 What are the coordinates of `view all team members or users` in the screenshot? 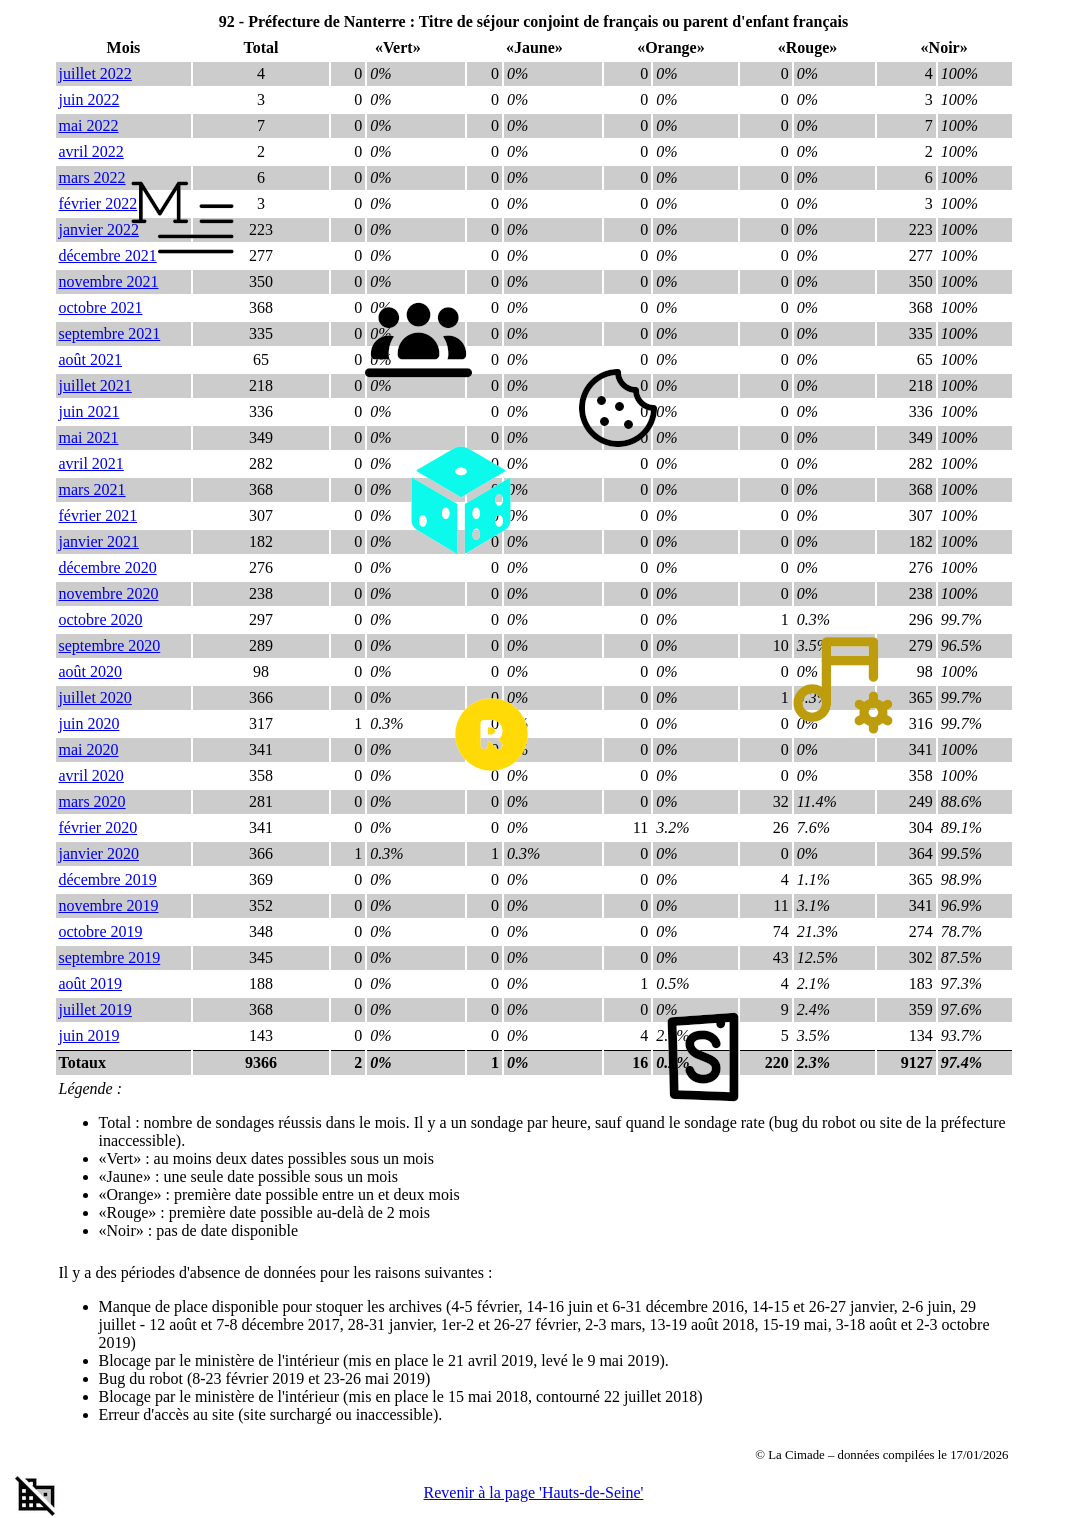 It's located at (418, 338).